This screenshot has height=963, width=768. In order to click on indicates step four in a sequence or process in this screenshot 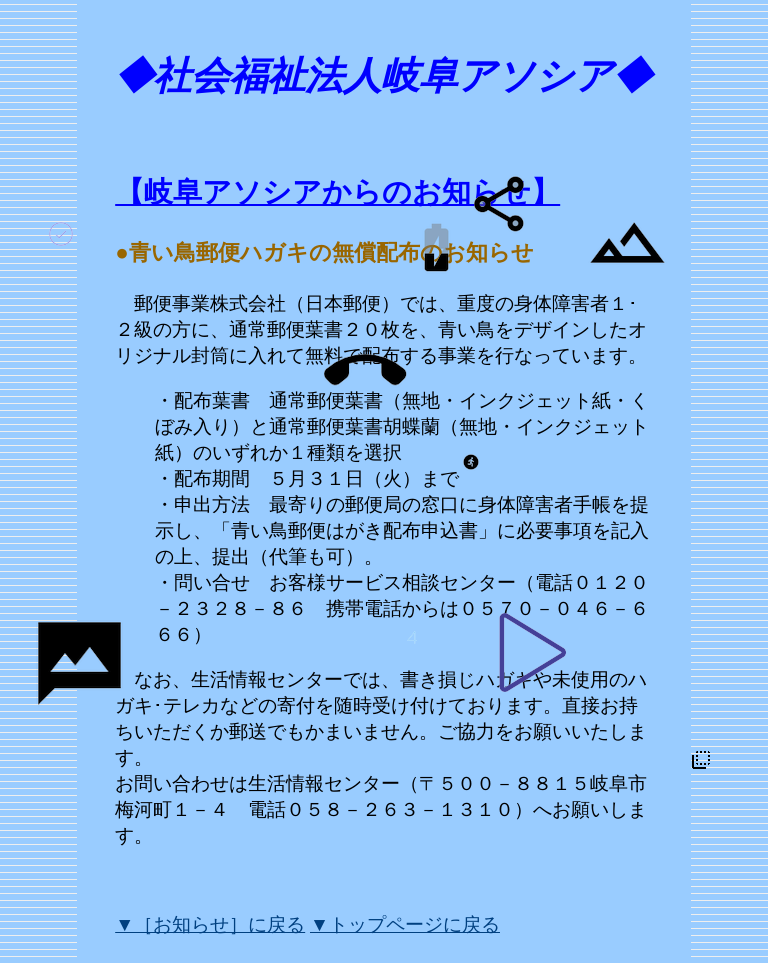, I will do `click(412, 637)`.